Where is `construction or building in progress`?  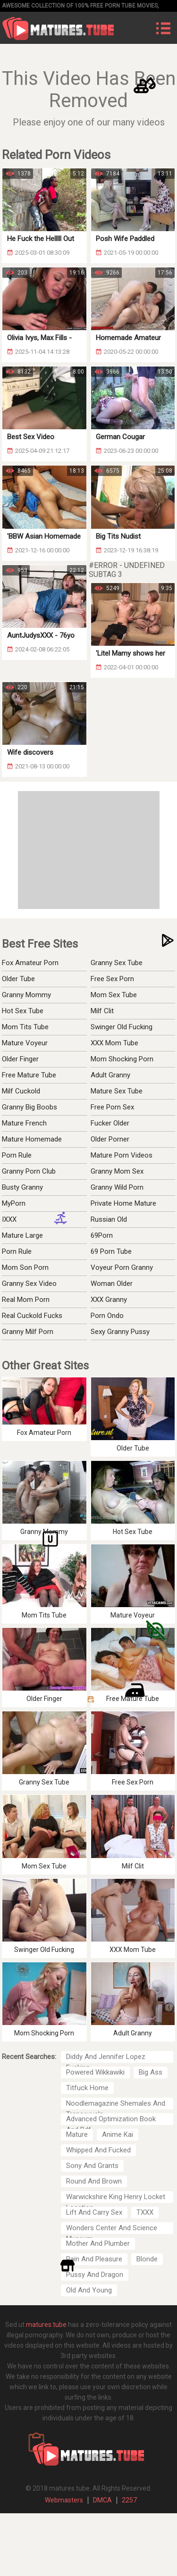 construction or building in progress is located at coordinates (144, 85).